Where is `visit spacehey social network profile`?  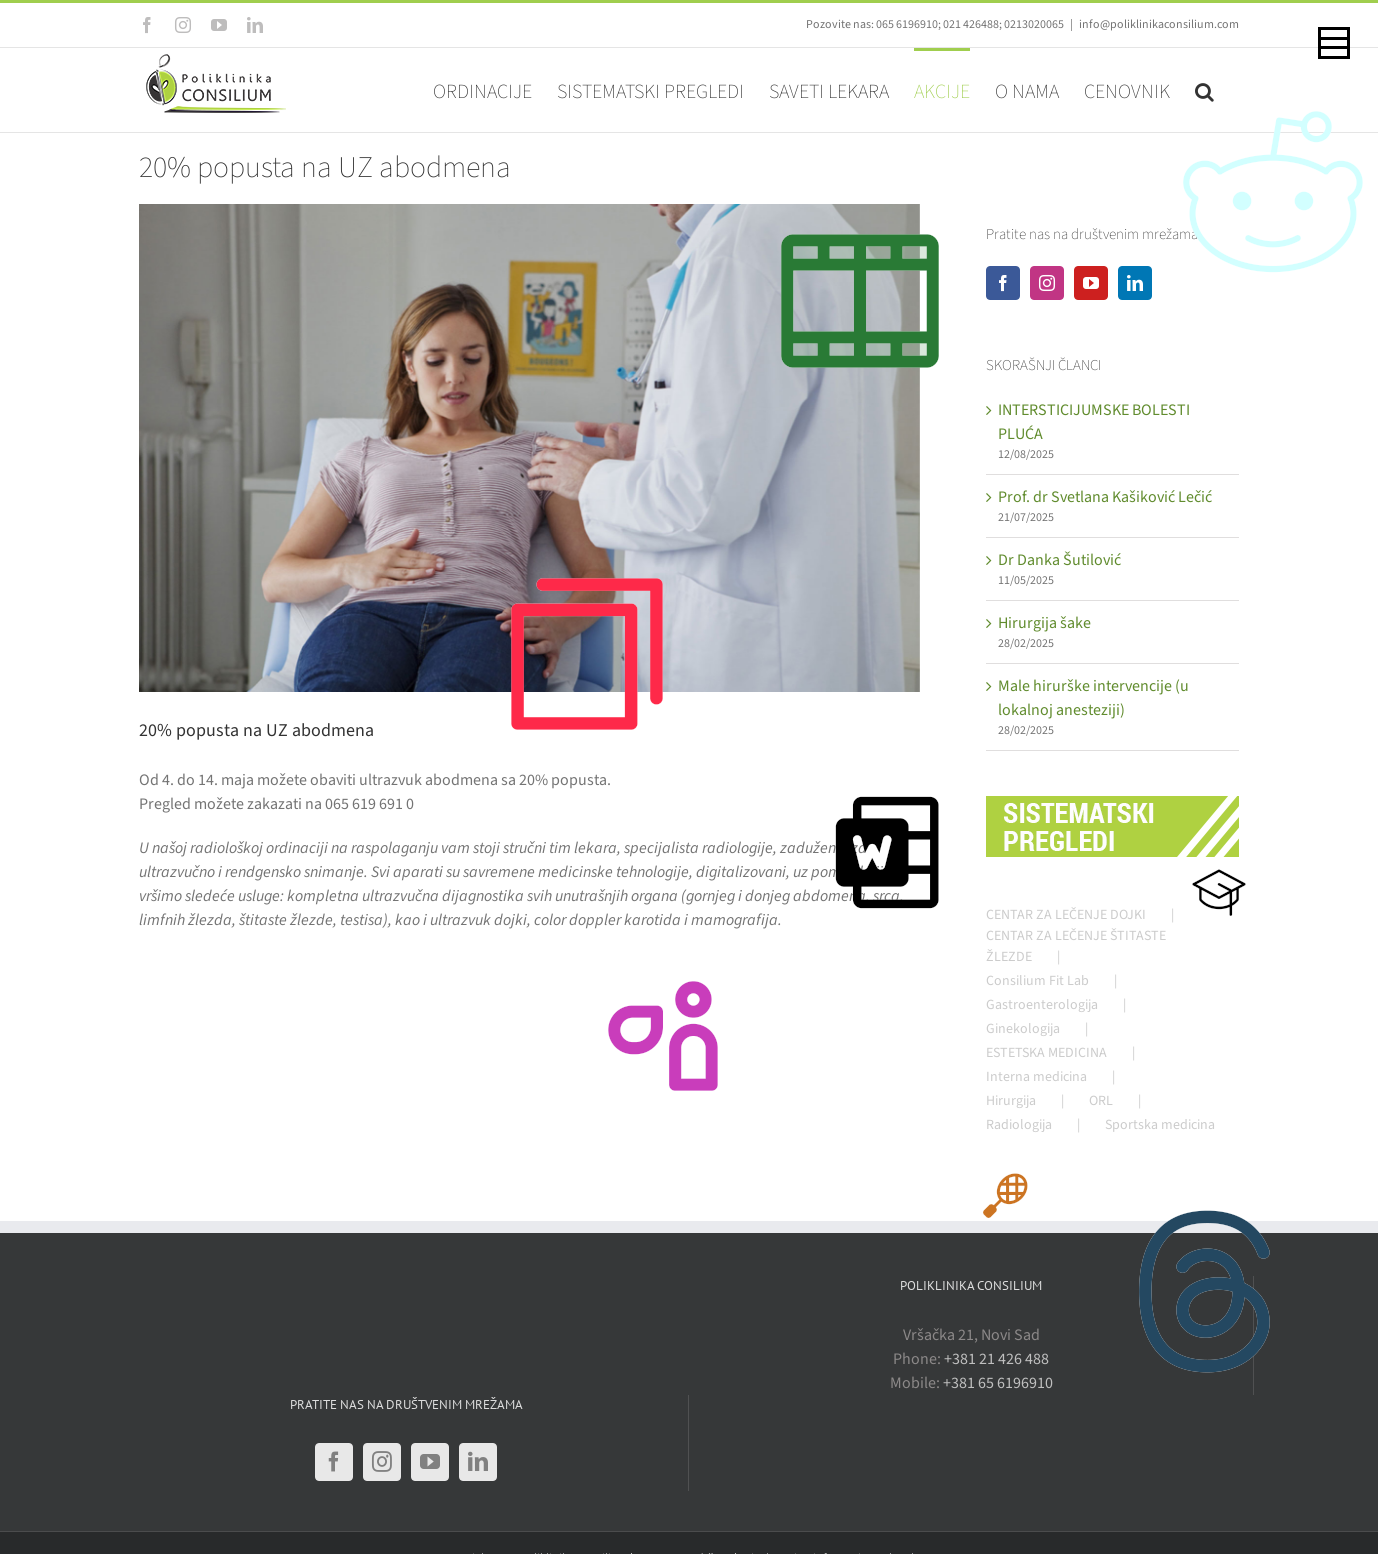
visit spacehey social network profile is located at coordinates (663, 1036).